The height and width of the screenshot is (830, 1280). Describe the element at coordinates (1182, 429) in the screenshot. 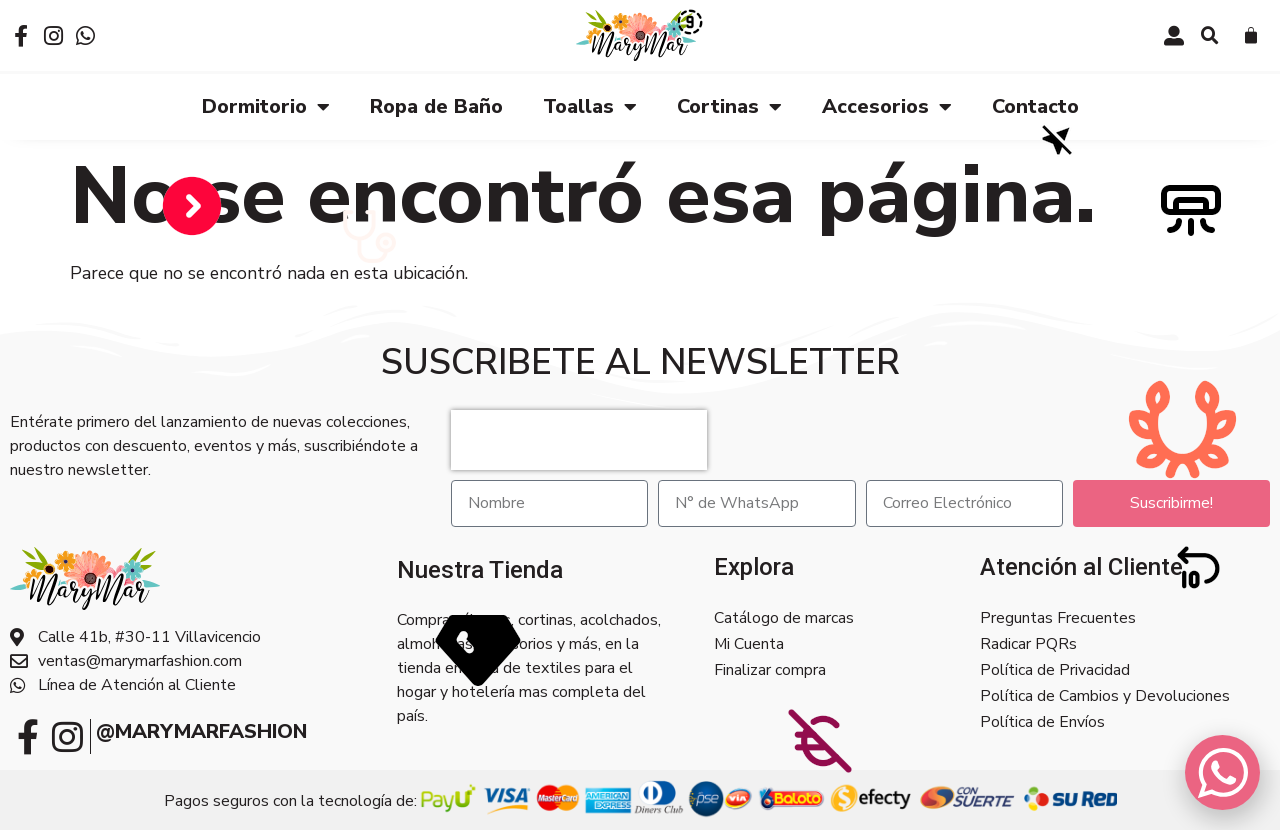

I see `view achievements or awards` at that location.